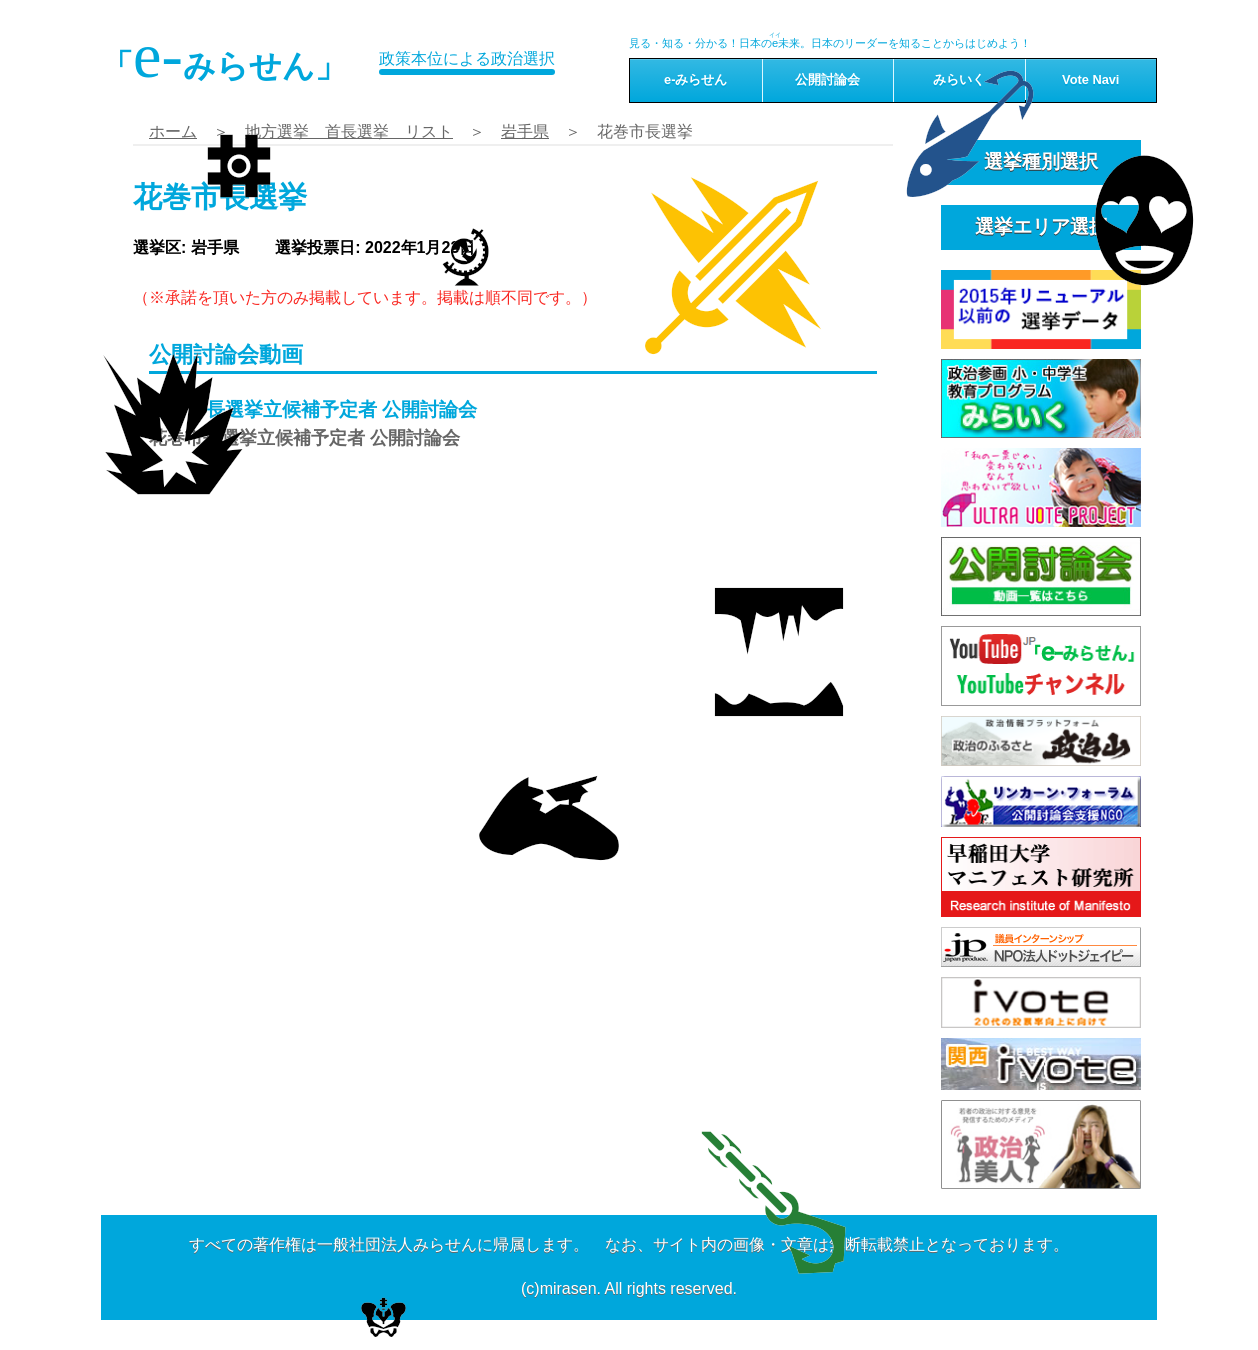  What do you see at coordinates (239, 166) in the screenshot?
I see `settings or configuration menu` at bounding box center [239, 166].